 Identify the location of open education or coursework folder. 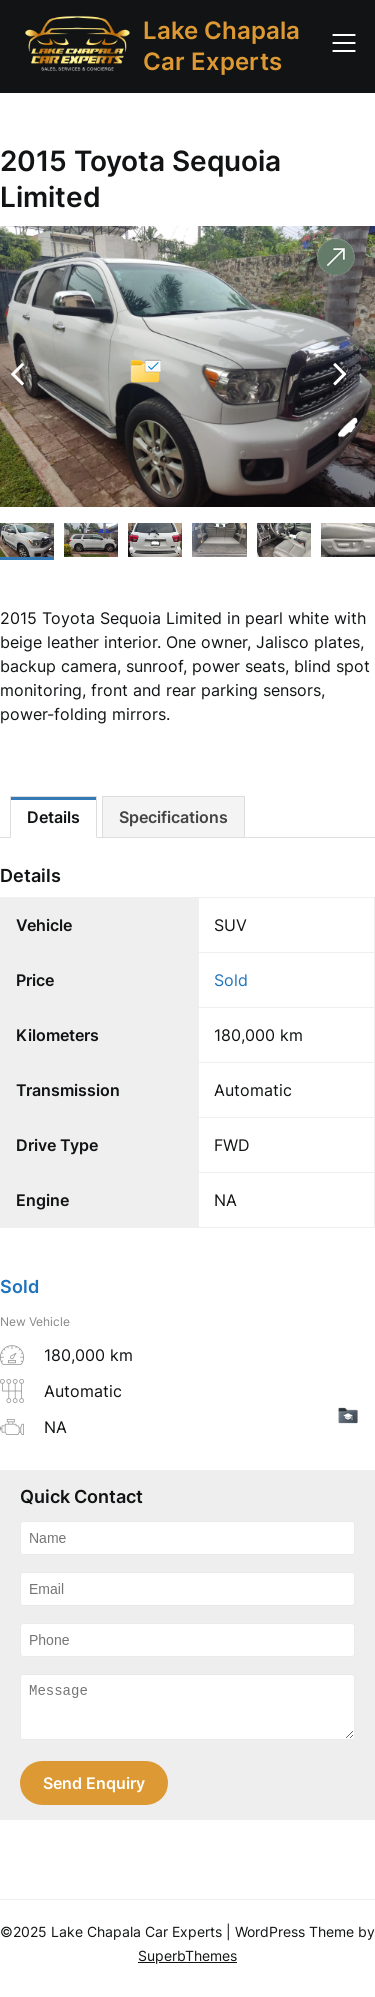
(348, 1416).